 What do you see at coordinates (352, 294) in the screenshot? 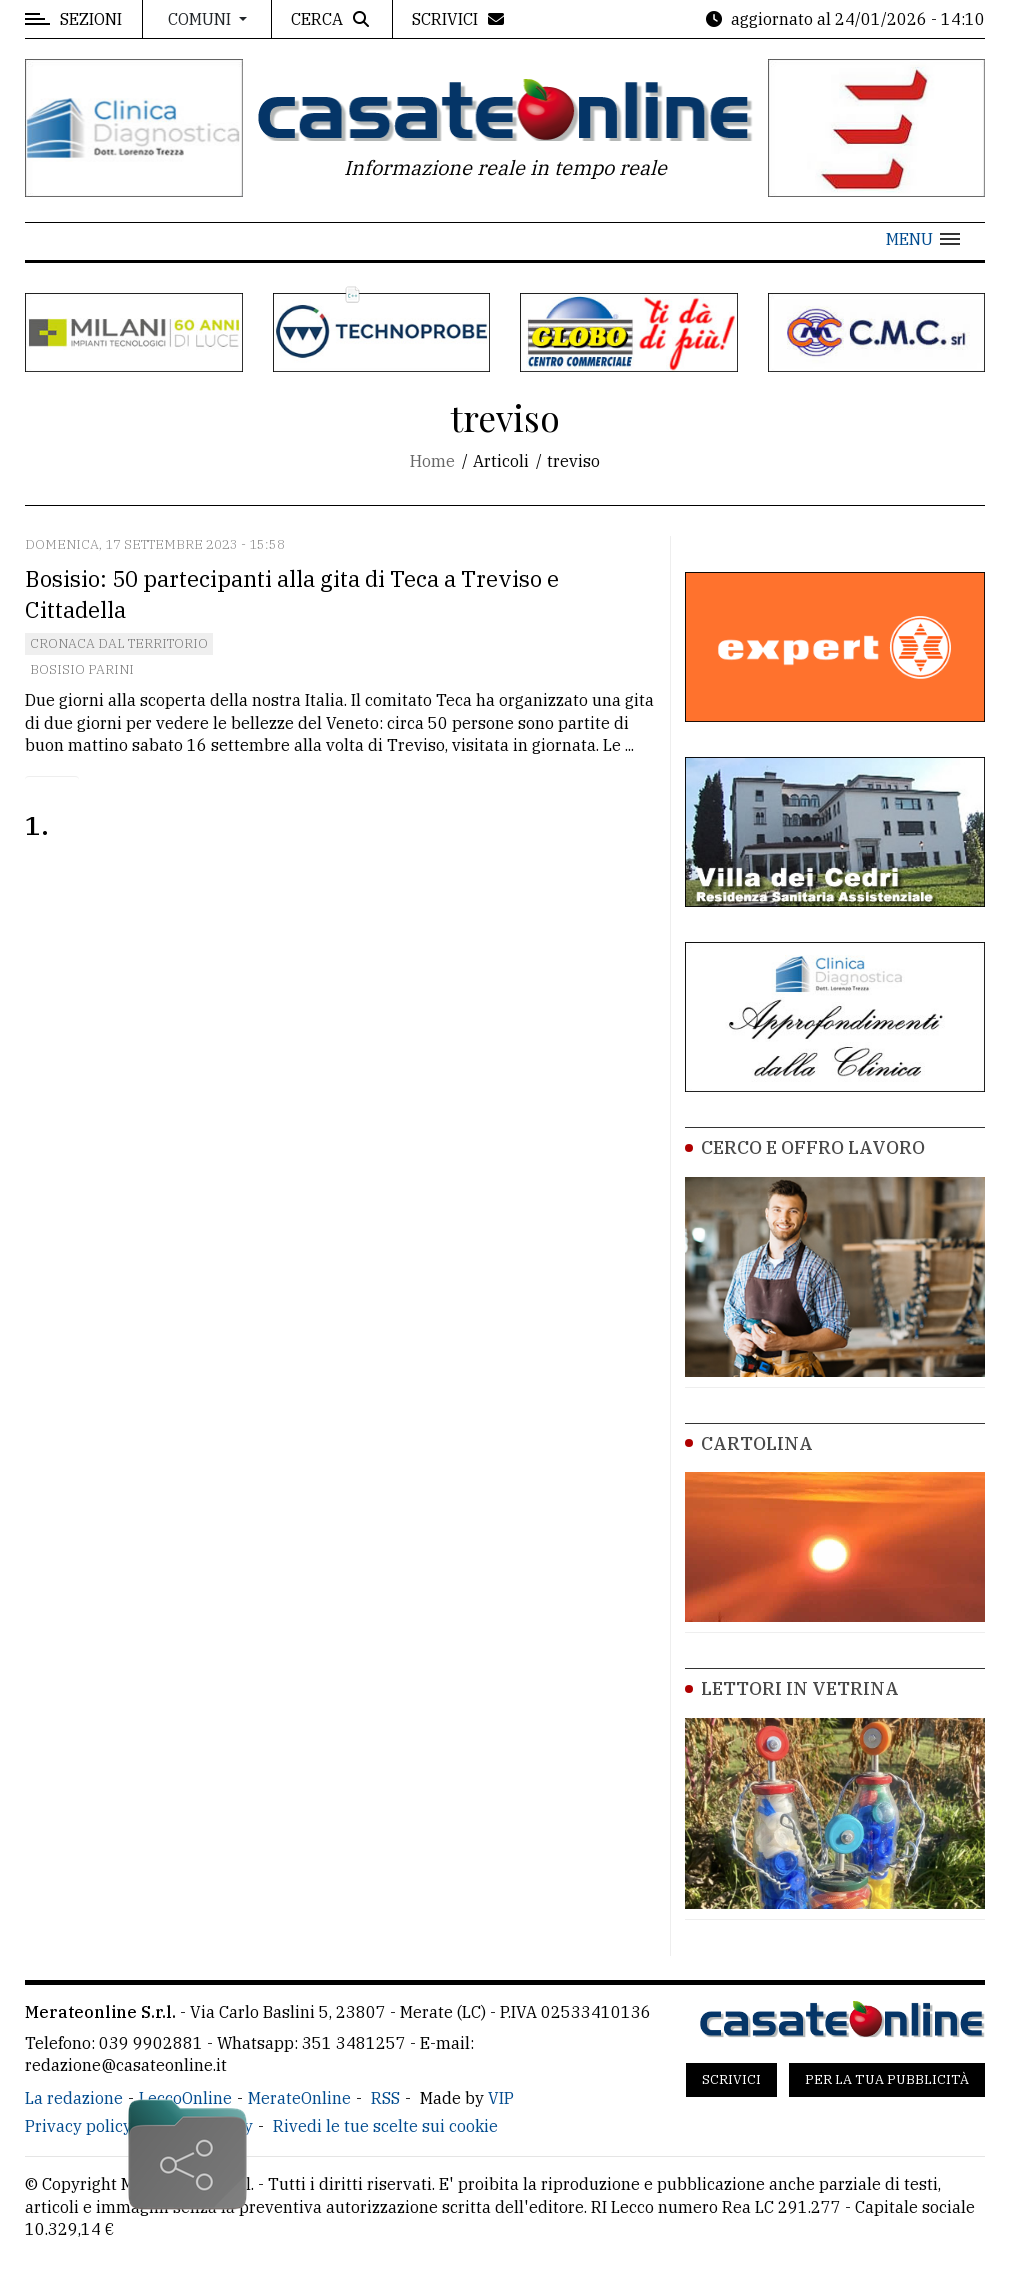
I see `a C++ source code file` at bounding box center [352, 294].